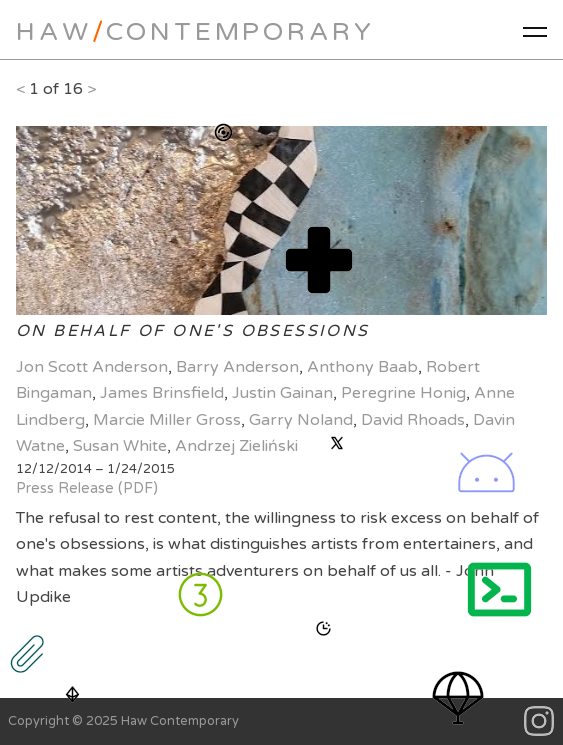 The image size is (563, 745). I want to click on share to X (formerly Twitter), so click(337, 443).